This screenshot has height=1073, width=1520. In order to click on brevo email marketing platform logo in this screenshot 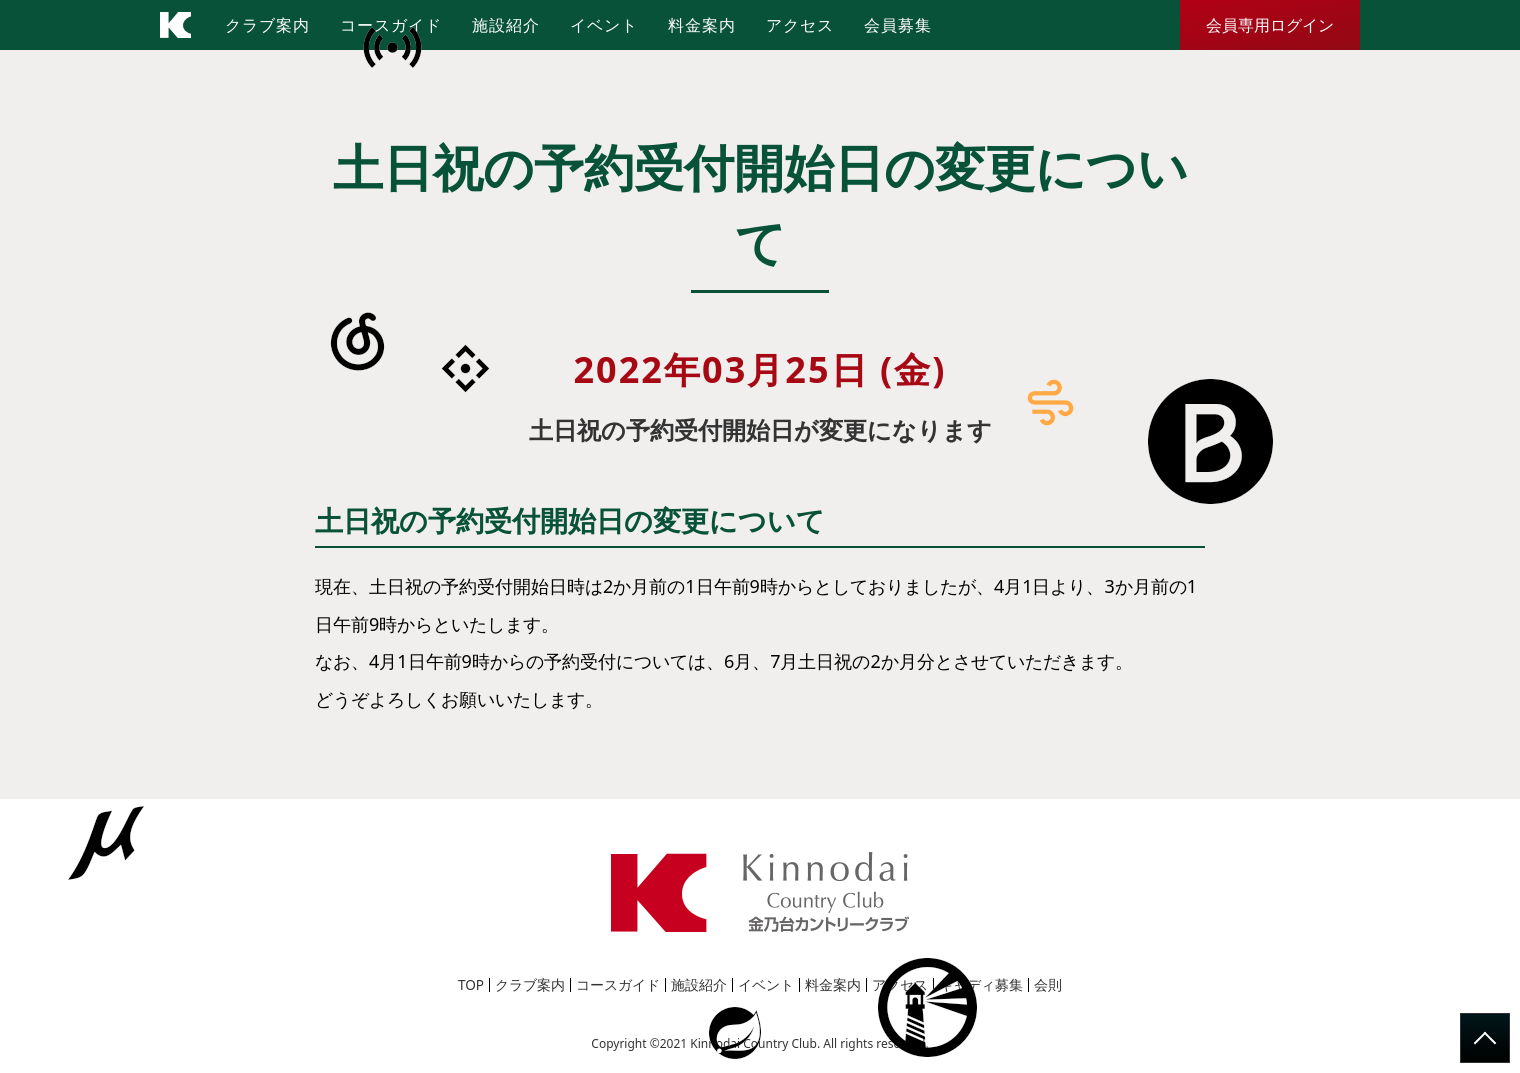, I will do `click(1210, 441)`.